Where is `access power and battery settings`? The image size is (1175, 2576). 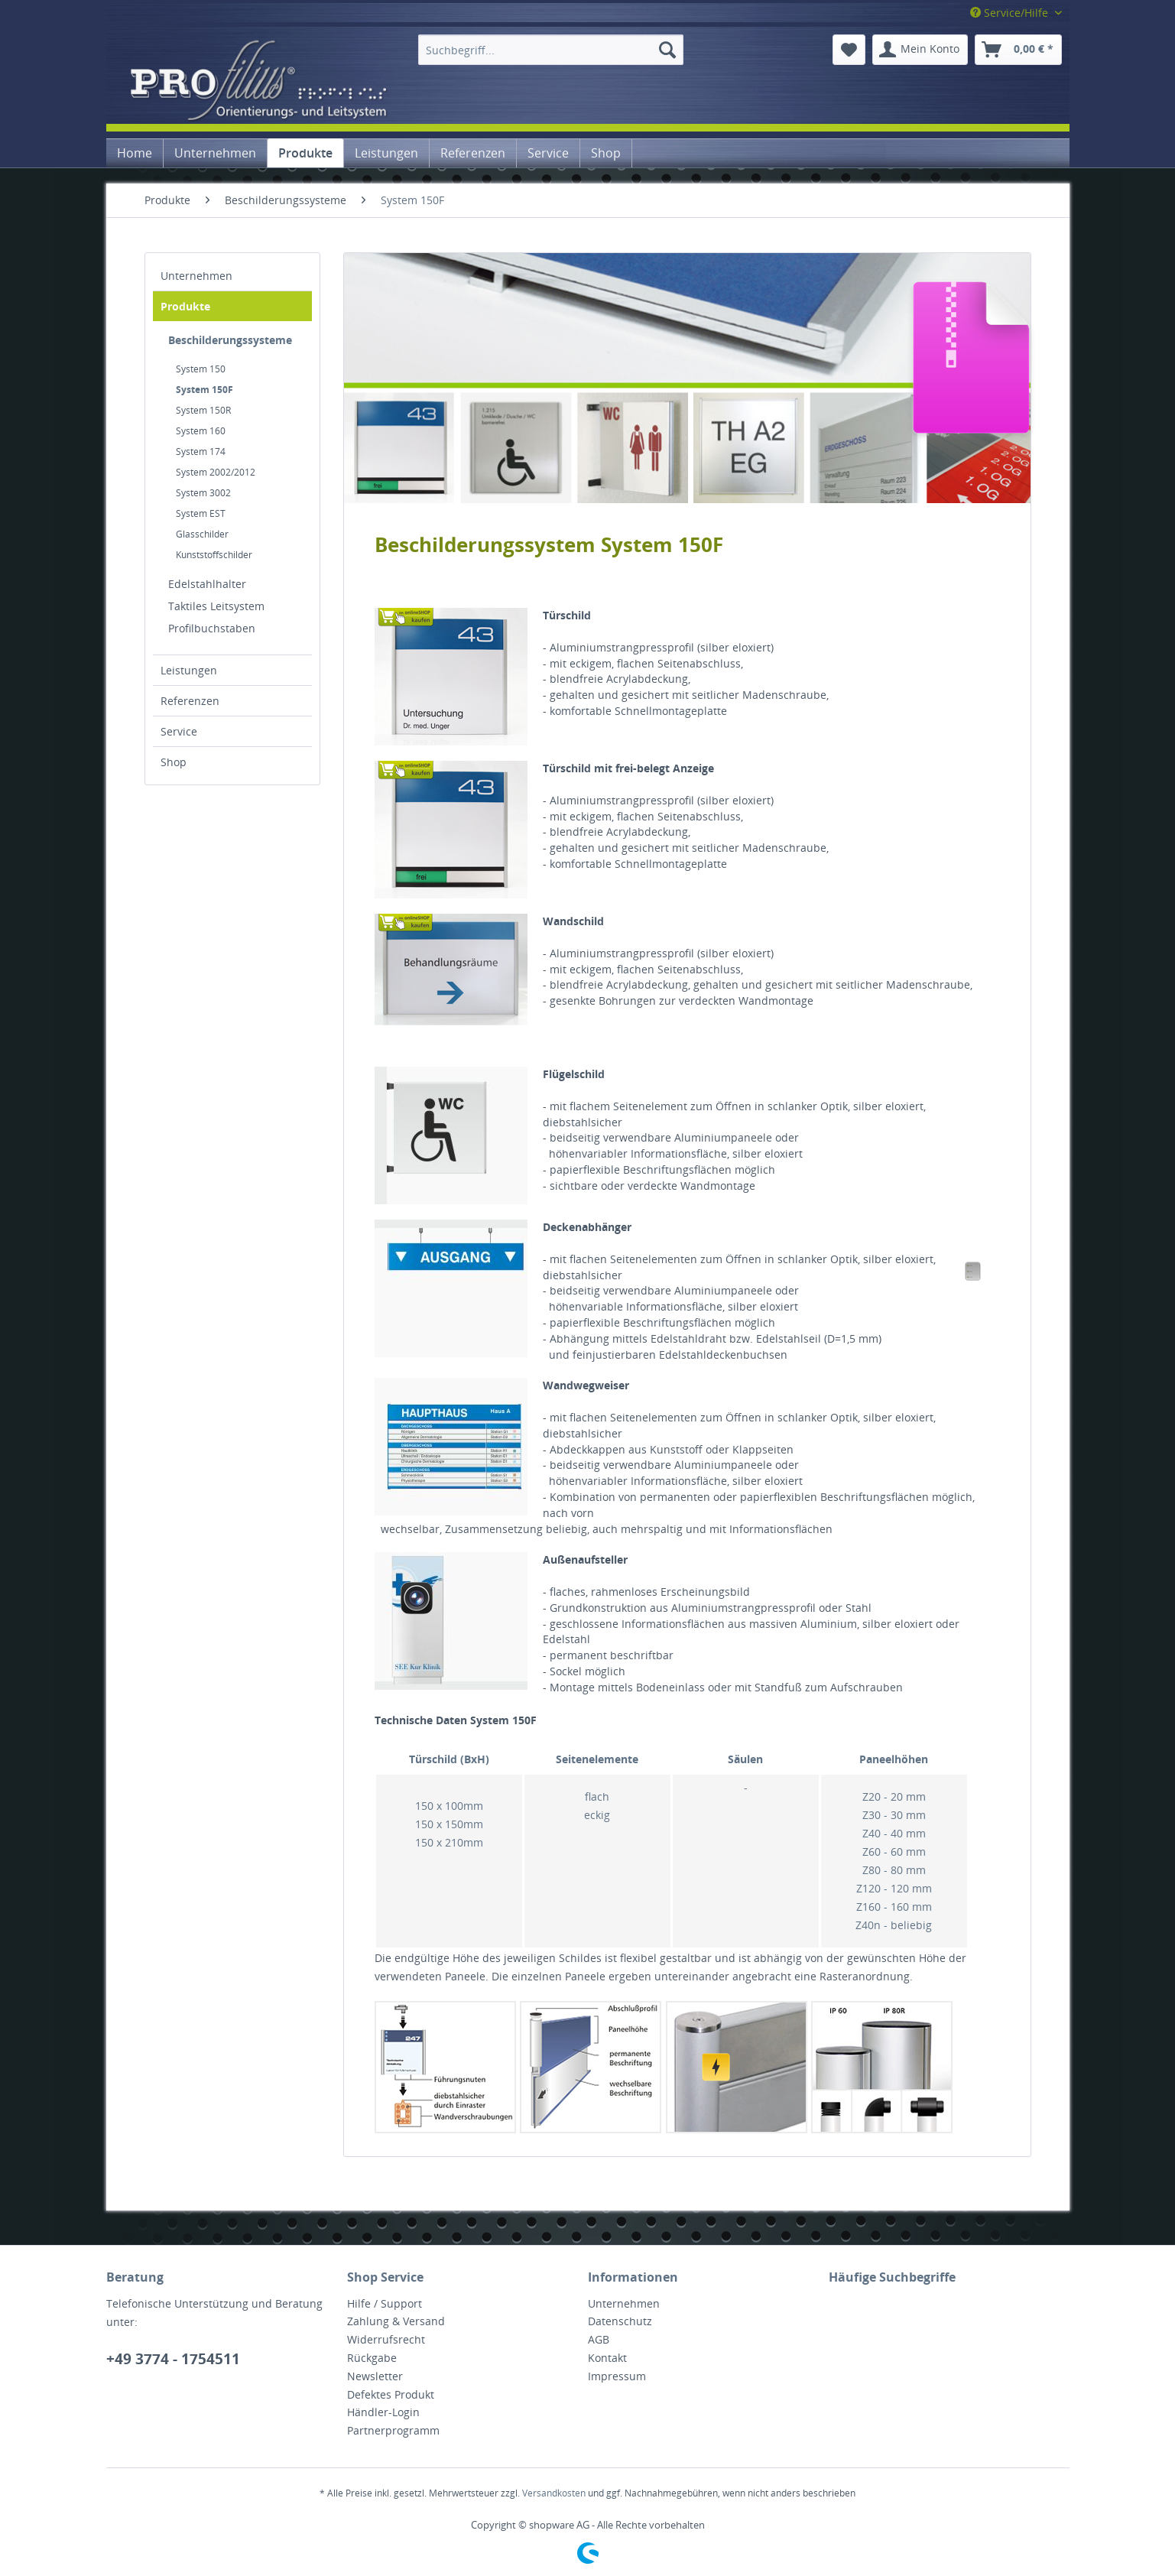
access power and battery settings is located at coordinates (716, 2067).